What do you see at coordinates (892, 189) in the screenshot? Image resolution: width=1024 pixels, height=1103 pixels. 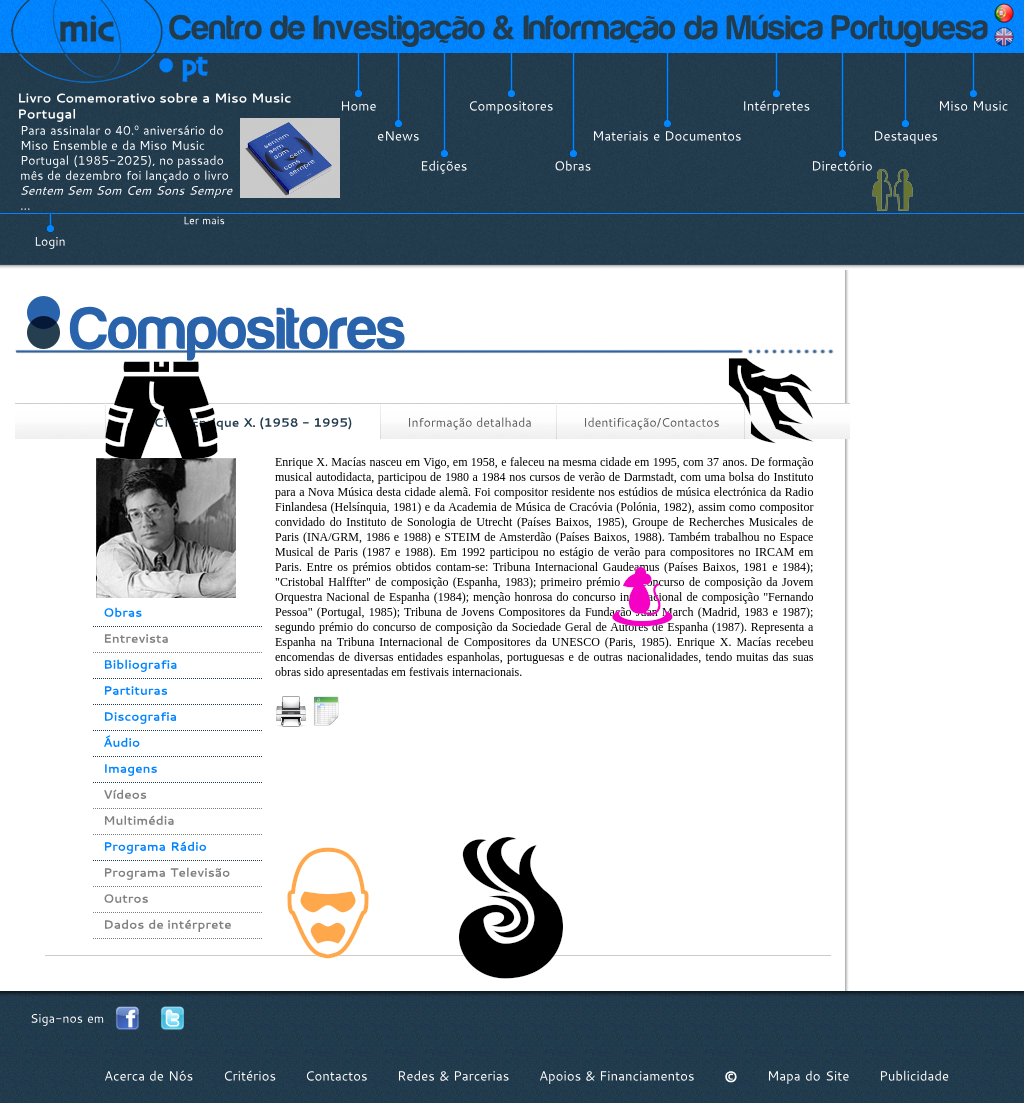 I see `toggle between two modes or perspectives` at bounding box center [892, 189].